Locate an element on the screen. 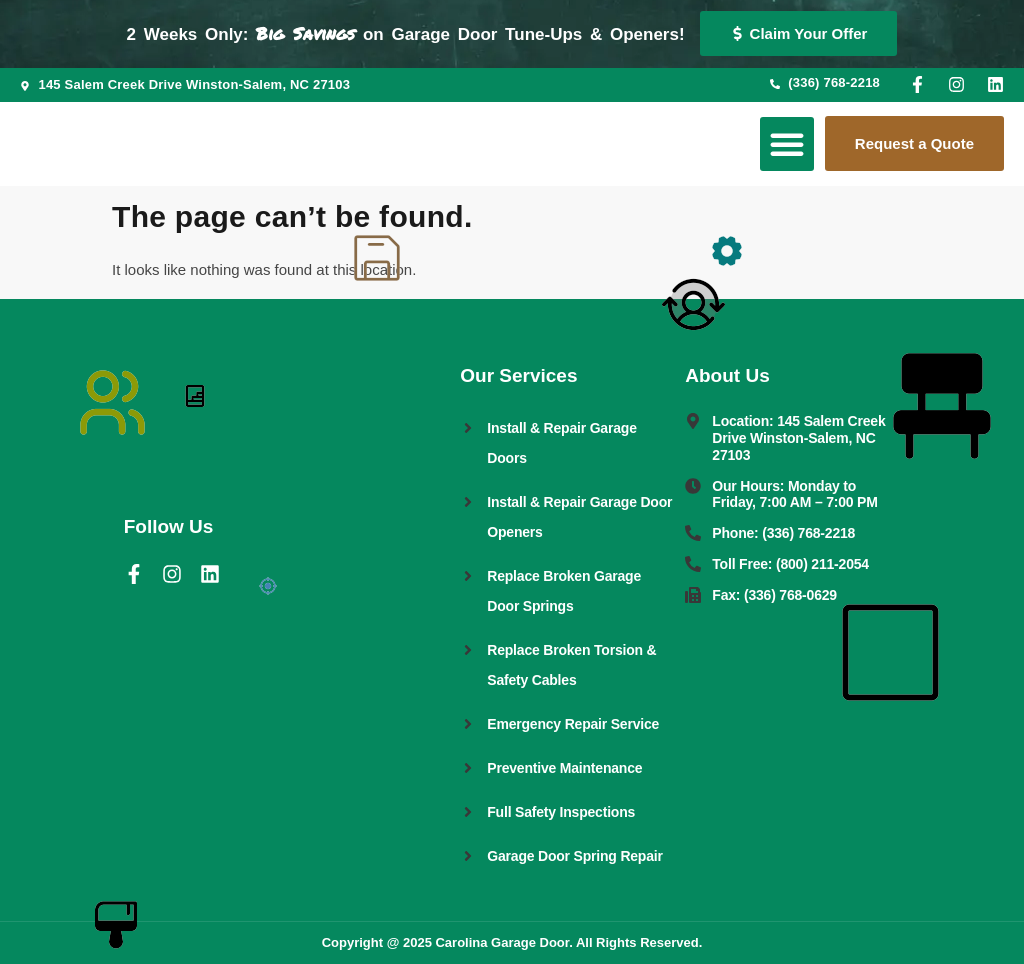 This screenshot has width=1024, height=964. browse furniture or seating options is located at coordinates (942, 406).